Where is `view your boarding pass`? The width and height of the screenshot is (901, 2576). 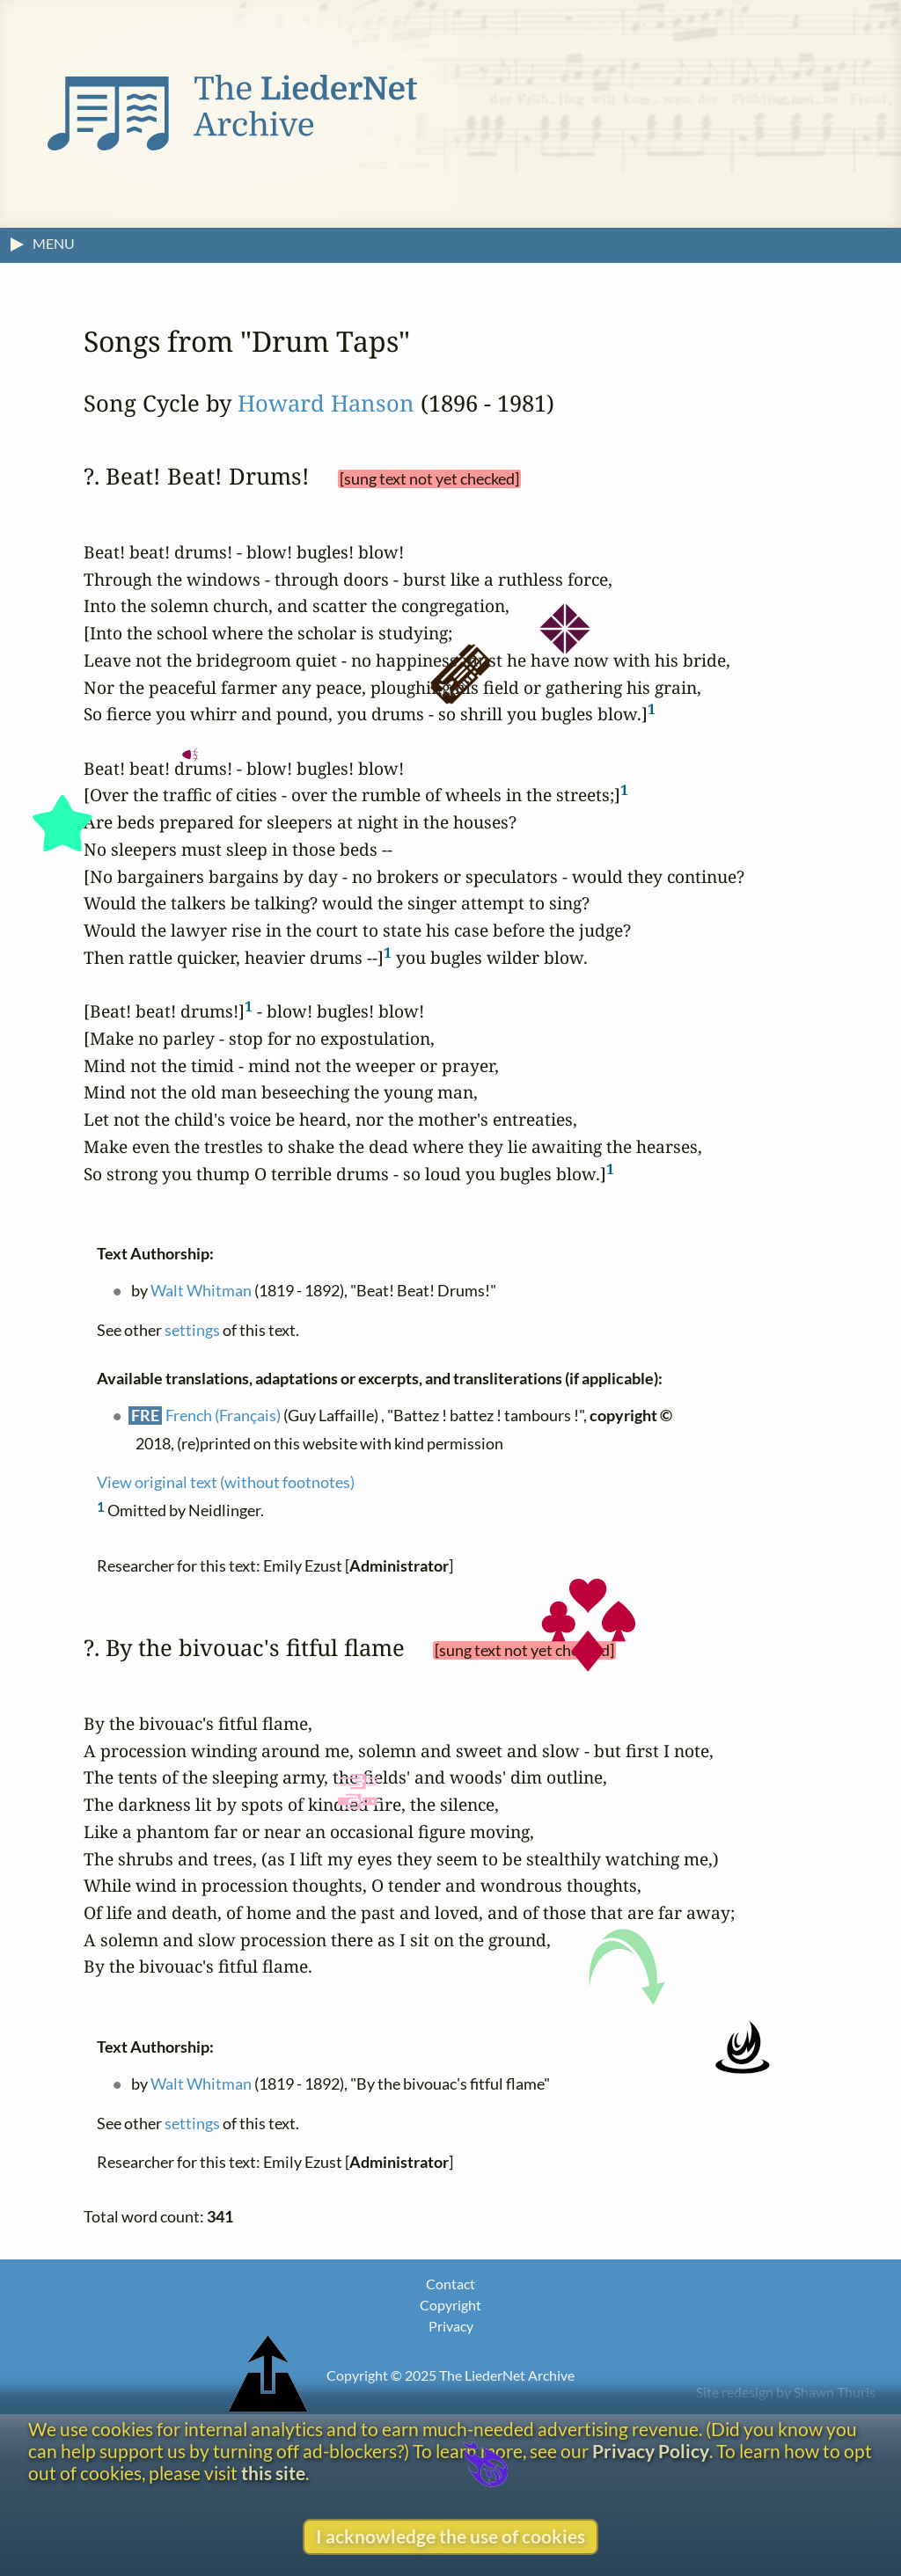
view your boarding pass is located at coordinates (460, 674).